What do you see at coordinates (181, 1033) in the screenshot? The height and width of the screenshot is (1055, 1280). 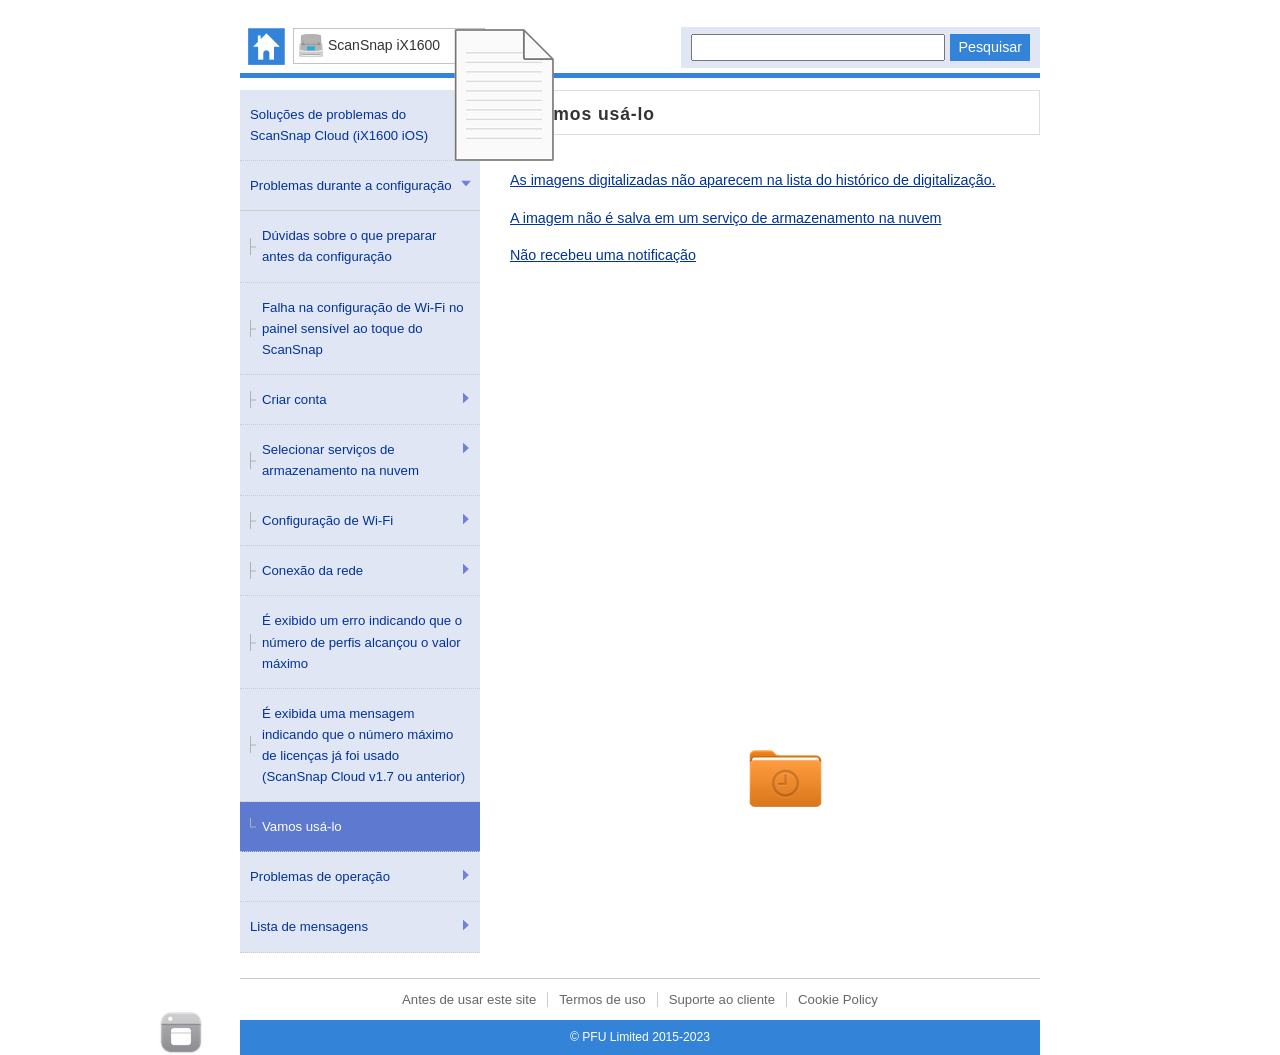 I see `duplicate the current window` at bounding box center [181, 1033].